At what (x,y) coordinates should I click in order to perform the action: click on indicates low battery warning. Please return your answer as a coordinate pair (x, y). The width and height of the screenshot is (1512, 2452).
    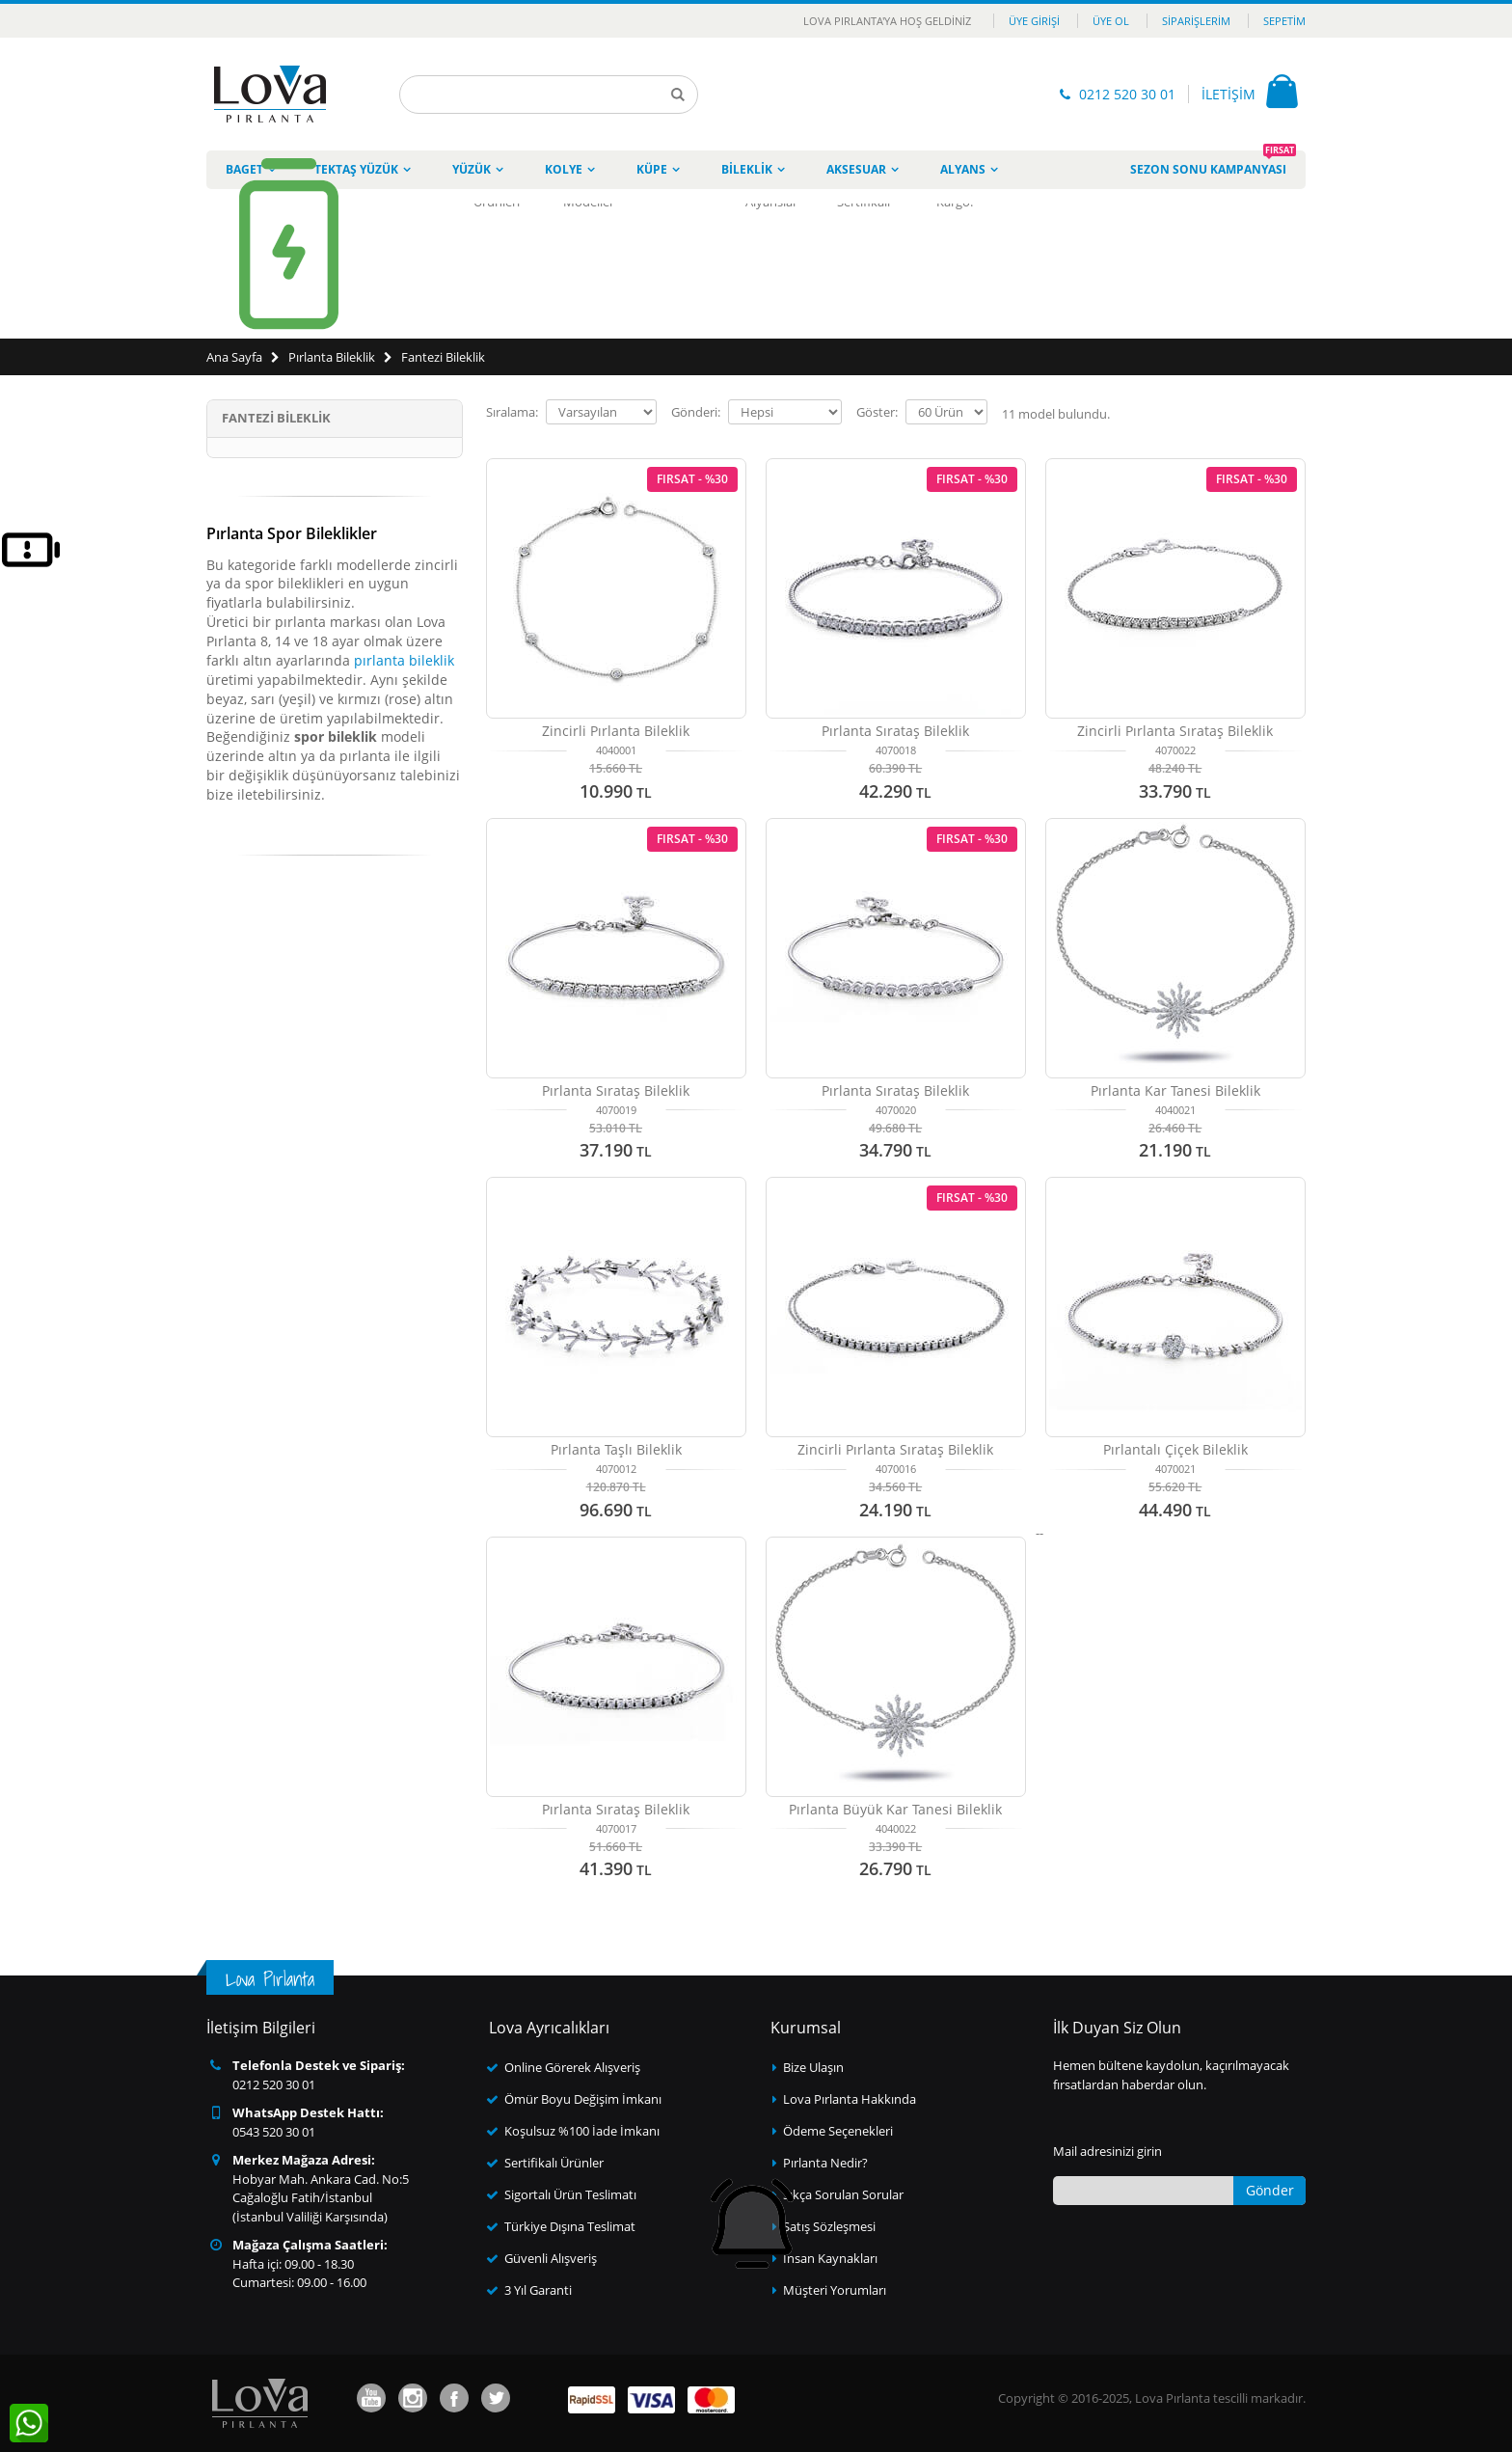
    Looking at the image, I should click on (31, 550).